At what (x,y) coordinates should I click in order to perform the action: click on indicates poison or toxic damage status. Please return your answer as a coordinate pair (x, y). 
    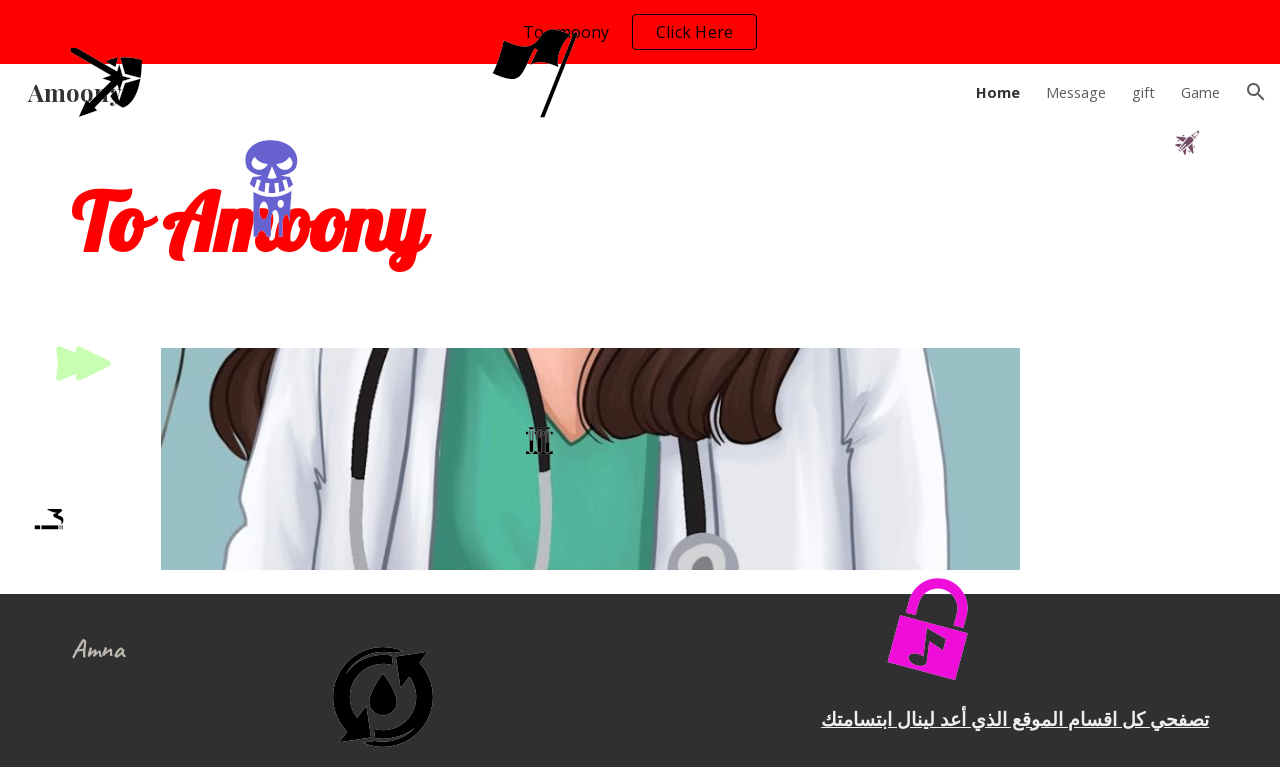
    Looking at the image, I should click on (269, 187).